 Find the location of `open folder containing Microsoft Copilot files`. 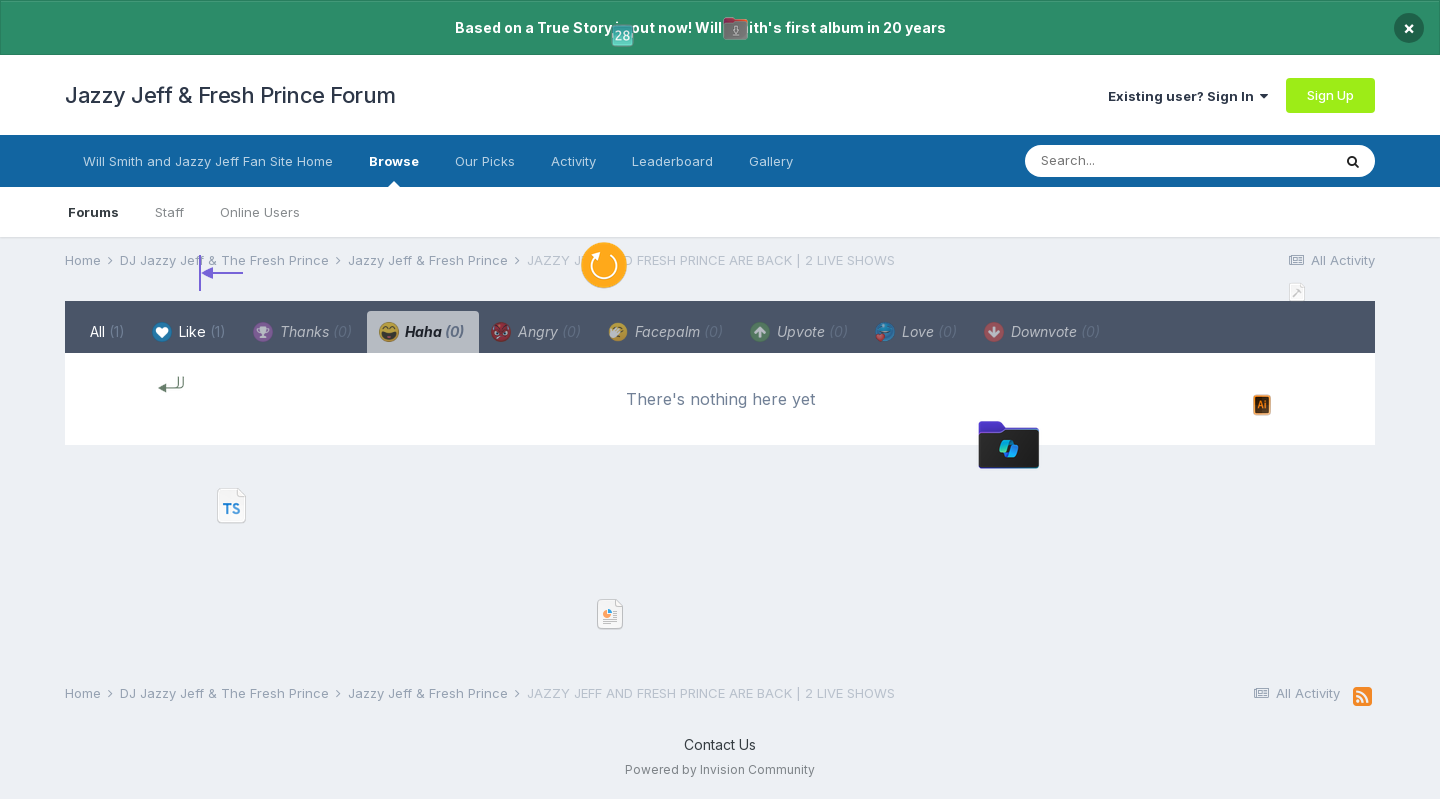

open folder containing Microsoft Copilot files is located at coordinates (1008, 446).